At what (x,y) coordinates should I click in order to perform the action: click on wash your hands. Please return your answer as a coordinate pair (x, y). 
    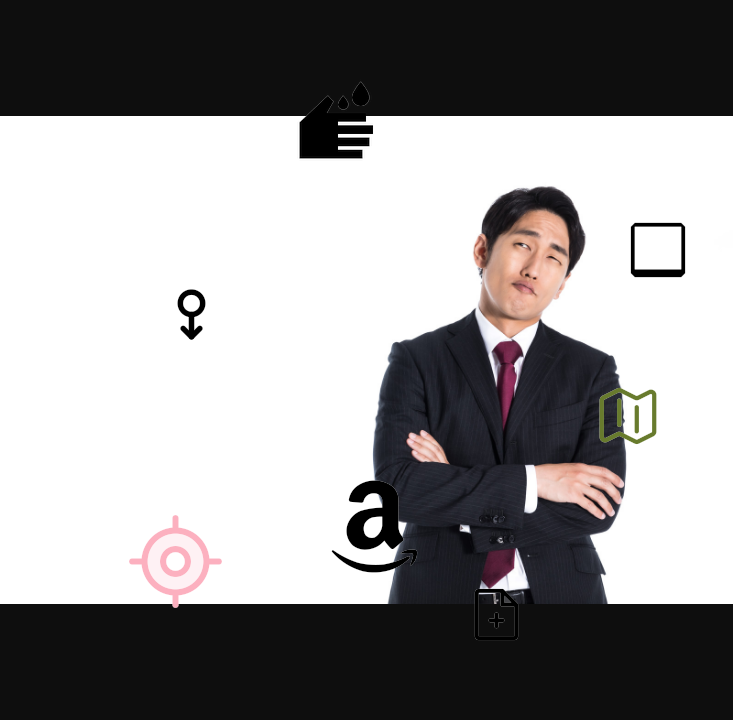
    Looking at the image, I should click on (338, 120).